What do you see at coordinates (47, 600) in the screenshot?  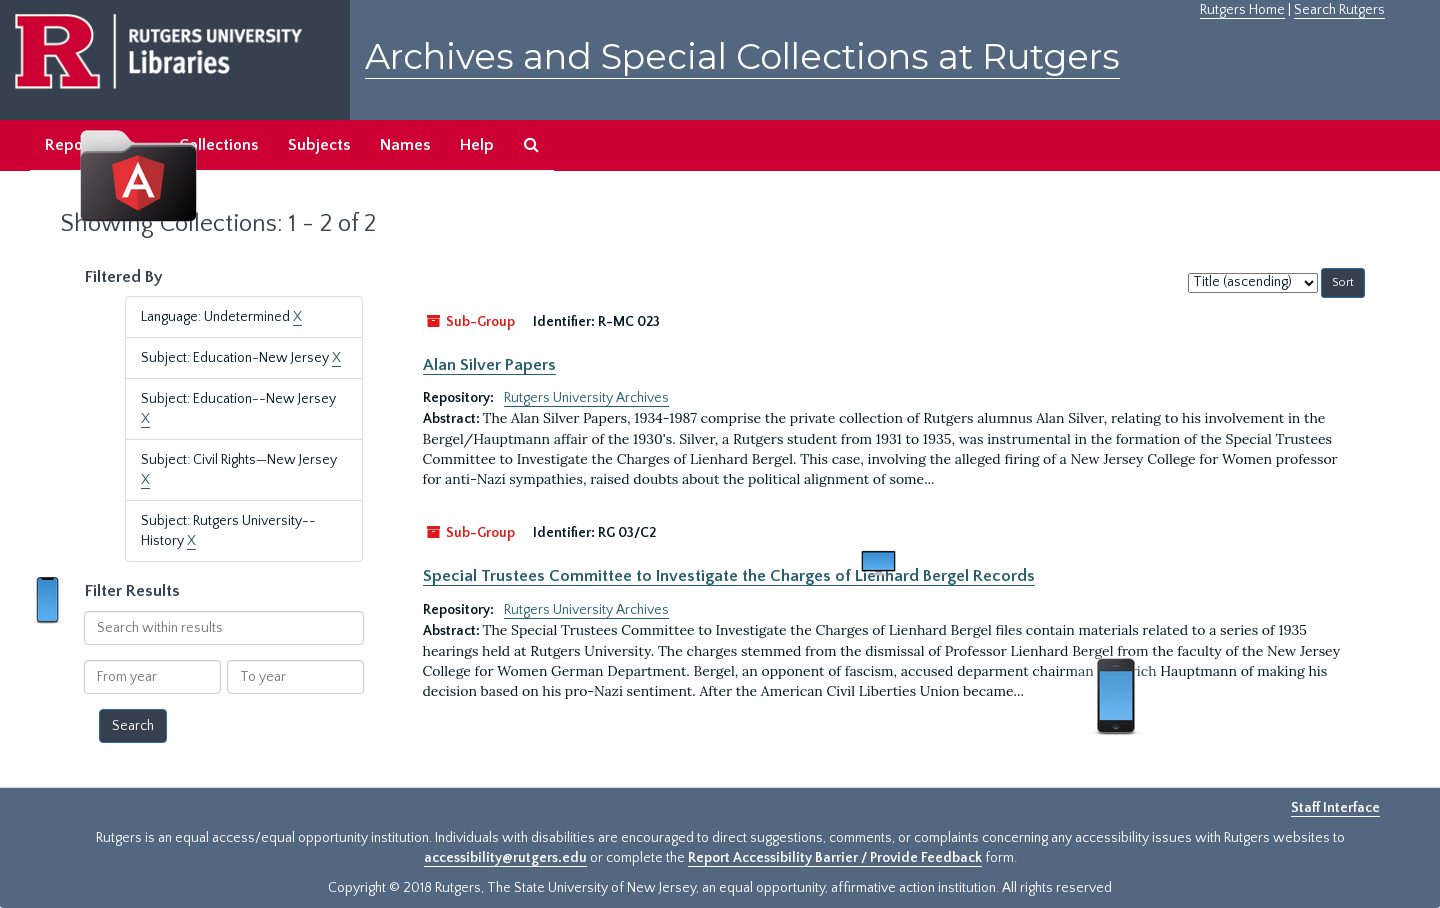 I see `iPhone 12 mini device icon` at bounding box center [47, 600].